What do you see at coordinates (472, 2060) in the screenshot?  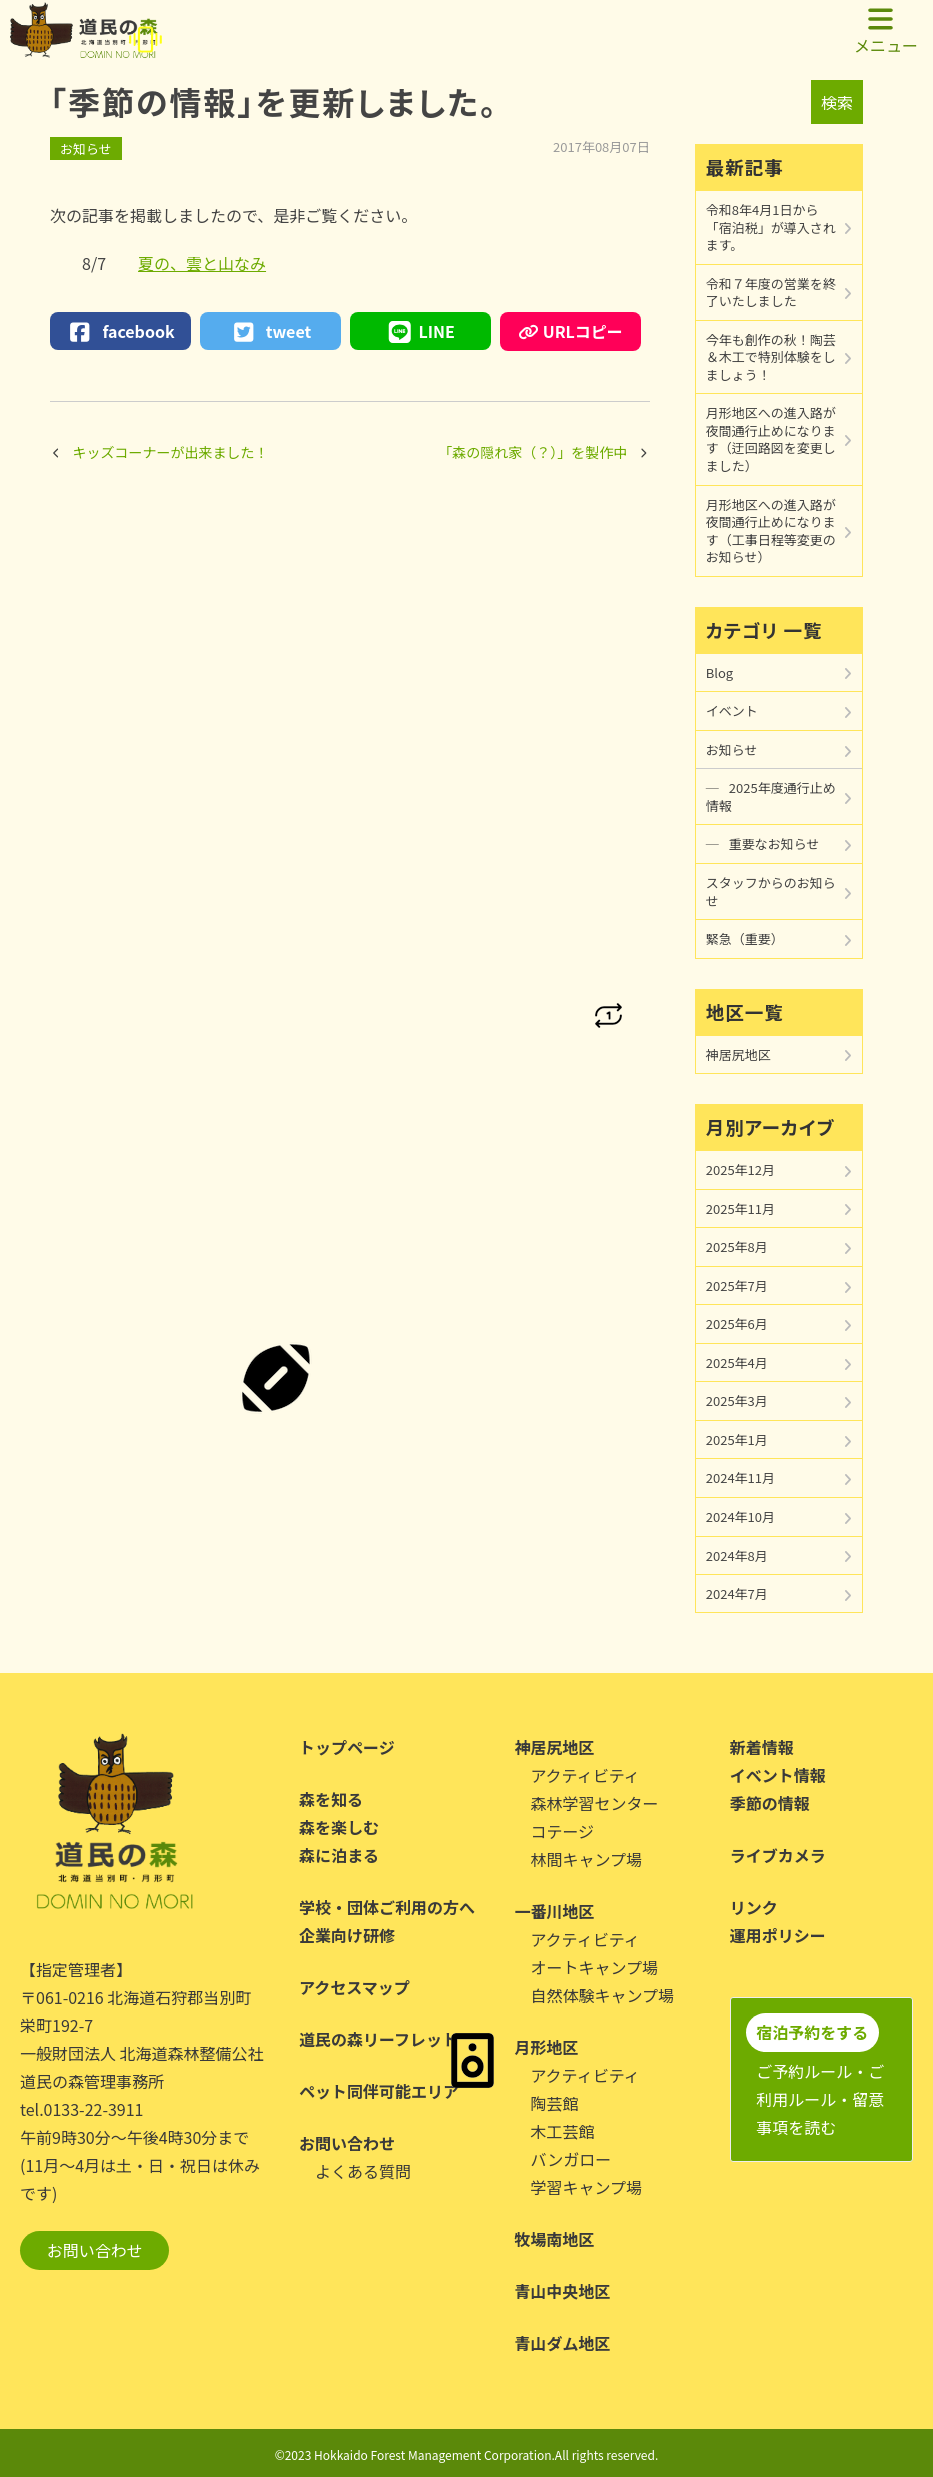 I see `access audio or speaker settings` at bounding box center [472, 2060].